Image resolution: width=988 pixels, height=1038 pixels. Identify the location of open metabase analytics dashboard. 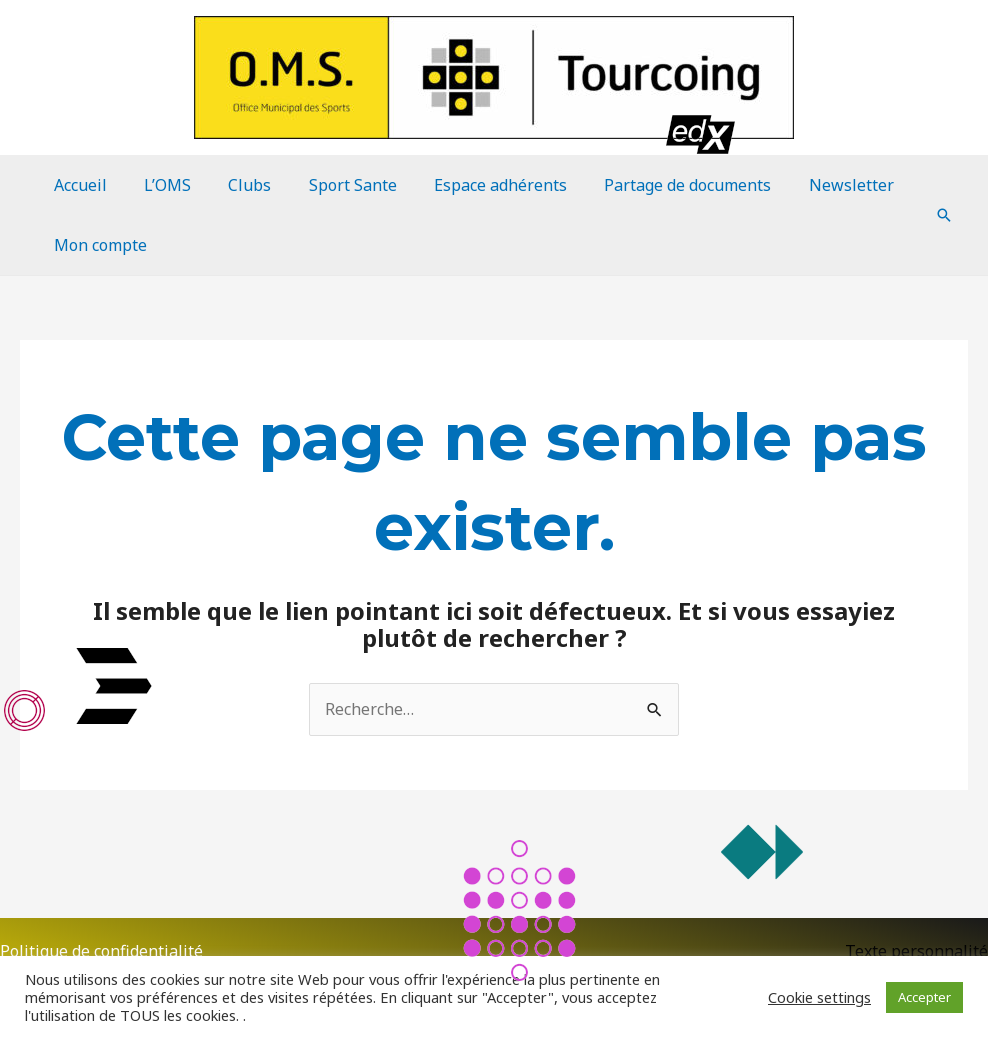
(519, 910).